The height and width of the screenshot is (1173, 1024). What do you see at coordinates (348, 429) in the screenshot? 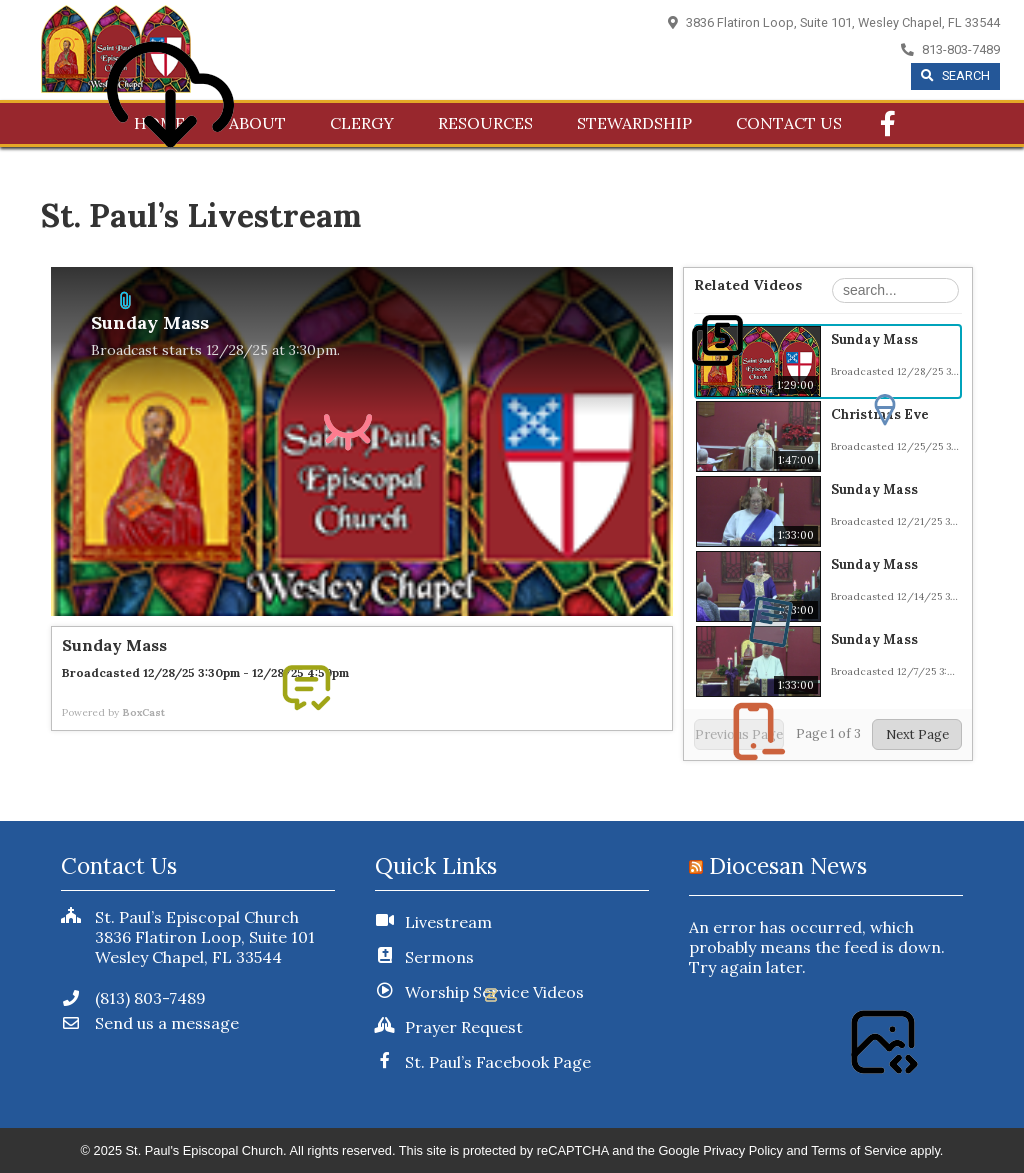
I see `hide password or sensitive content` at bounding box center [348, 429].